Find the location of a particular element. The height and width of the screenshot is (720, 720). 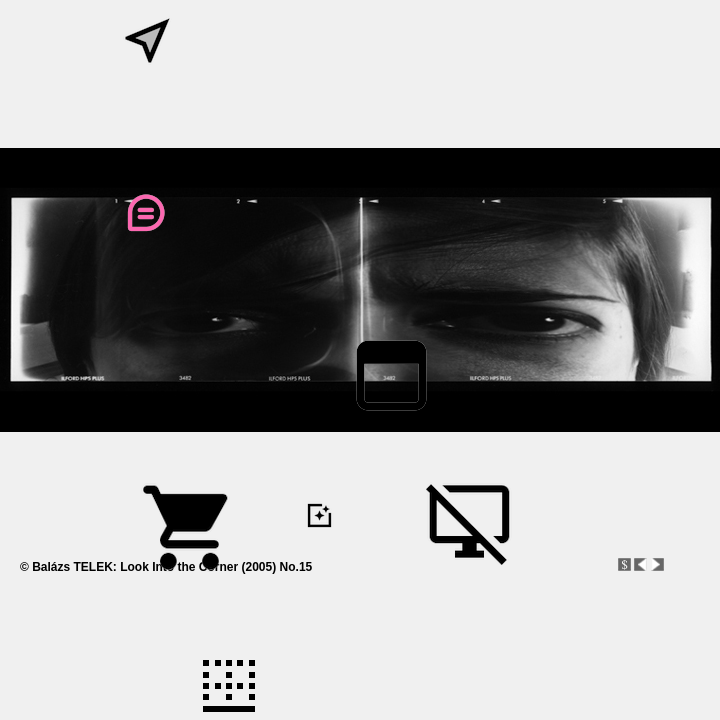

access navigation or directions is located at coordinates (147, 40).